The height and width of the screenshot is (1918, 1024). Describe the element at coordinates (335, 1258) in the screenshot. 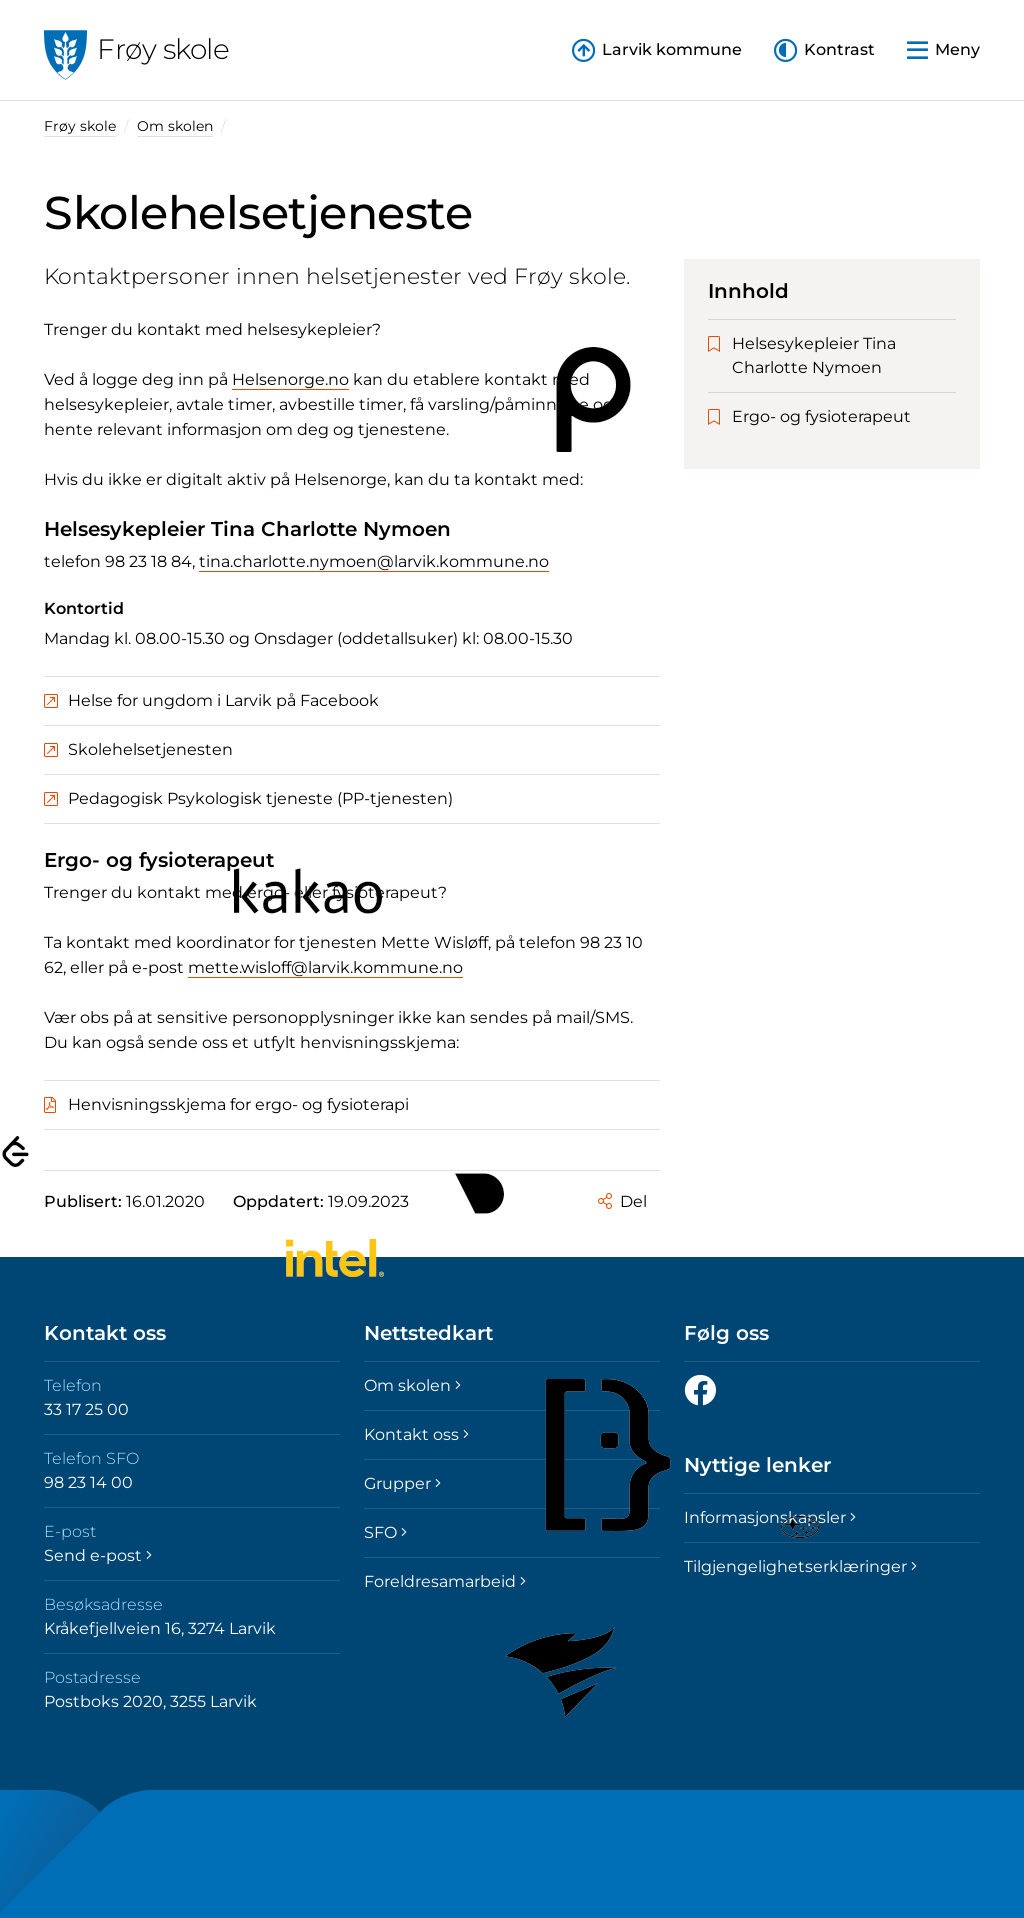

I see `Intel corporation brand logo` at that location.